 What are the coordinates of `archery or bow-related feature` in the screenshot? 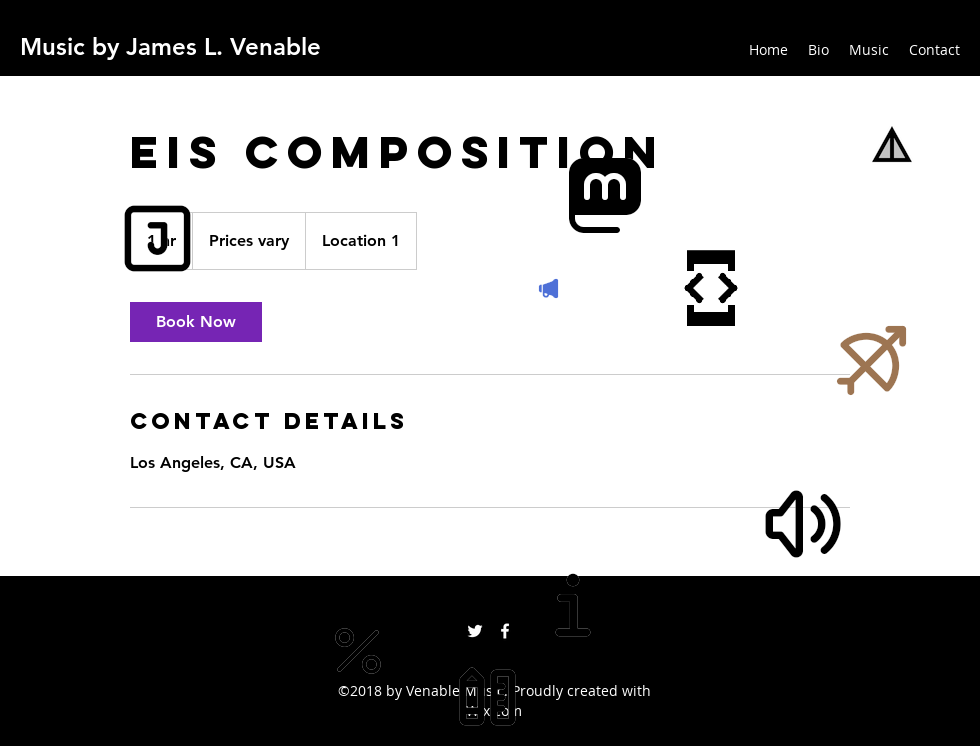 It's located at (871, 360).